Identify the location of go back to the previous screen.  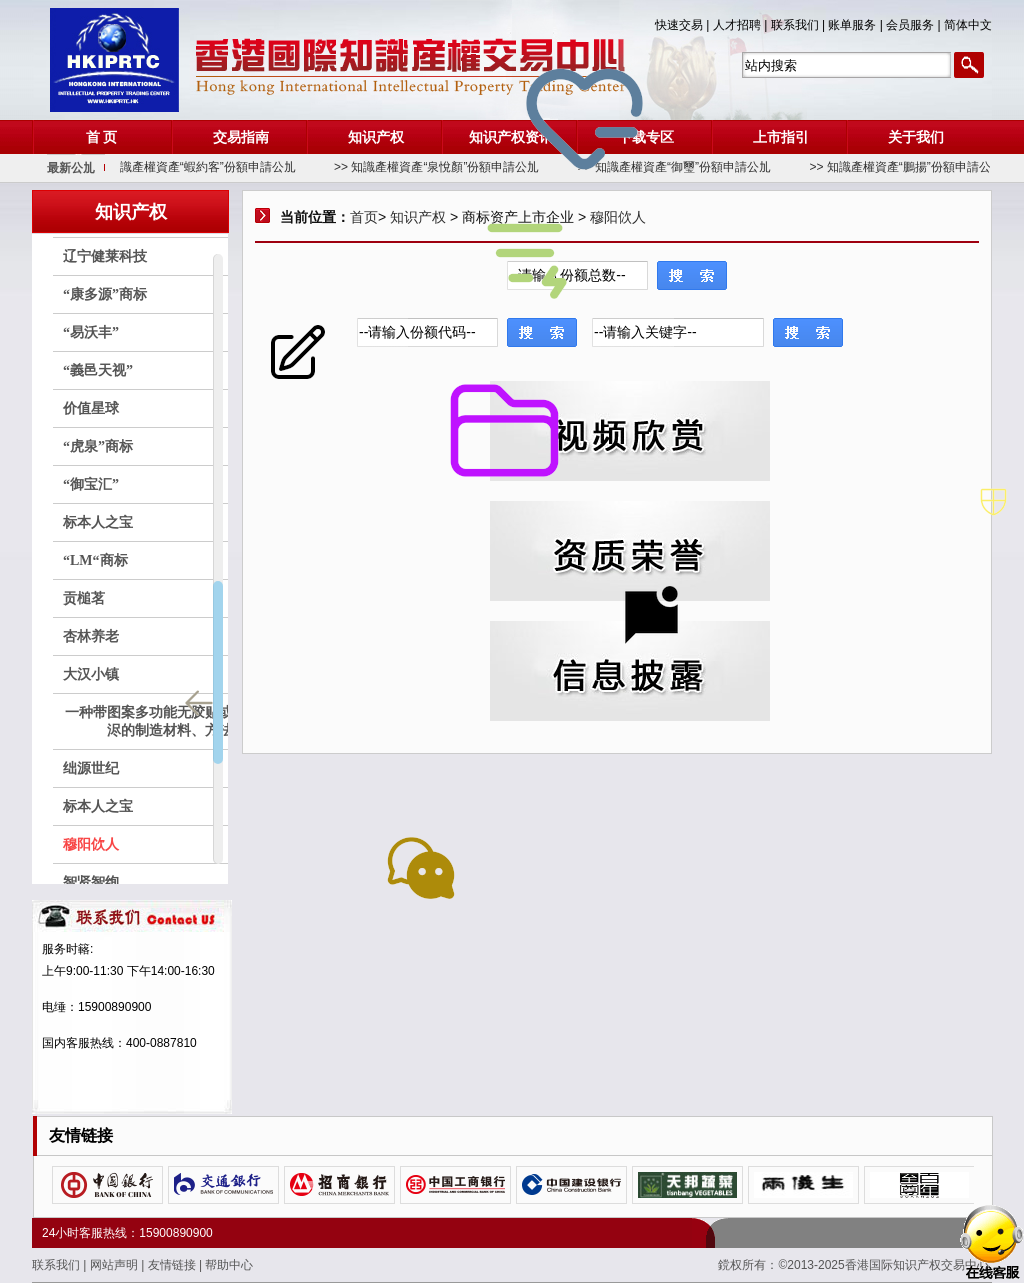
(199, 703).